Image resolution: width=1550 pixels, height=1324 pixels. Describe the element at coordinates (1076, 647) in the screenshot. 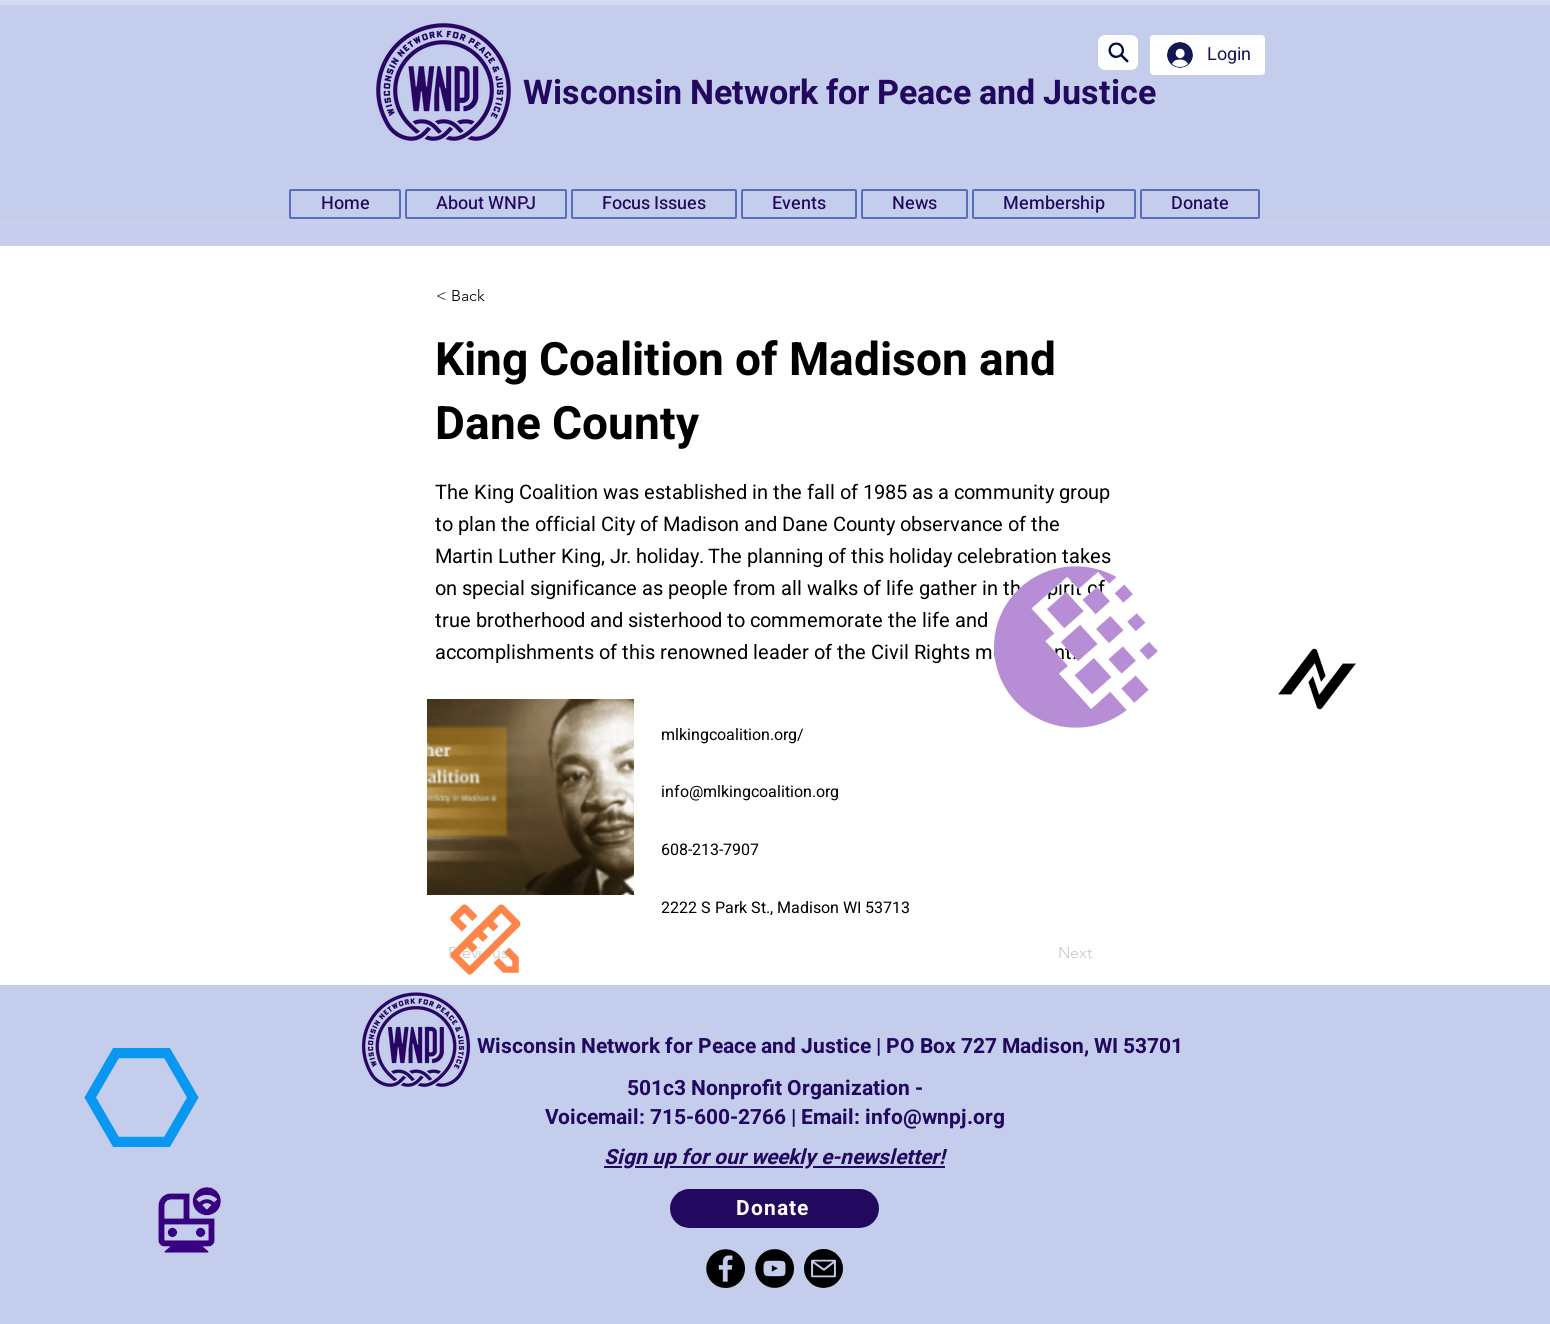

I see `pay with webmoney` at that location.